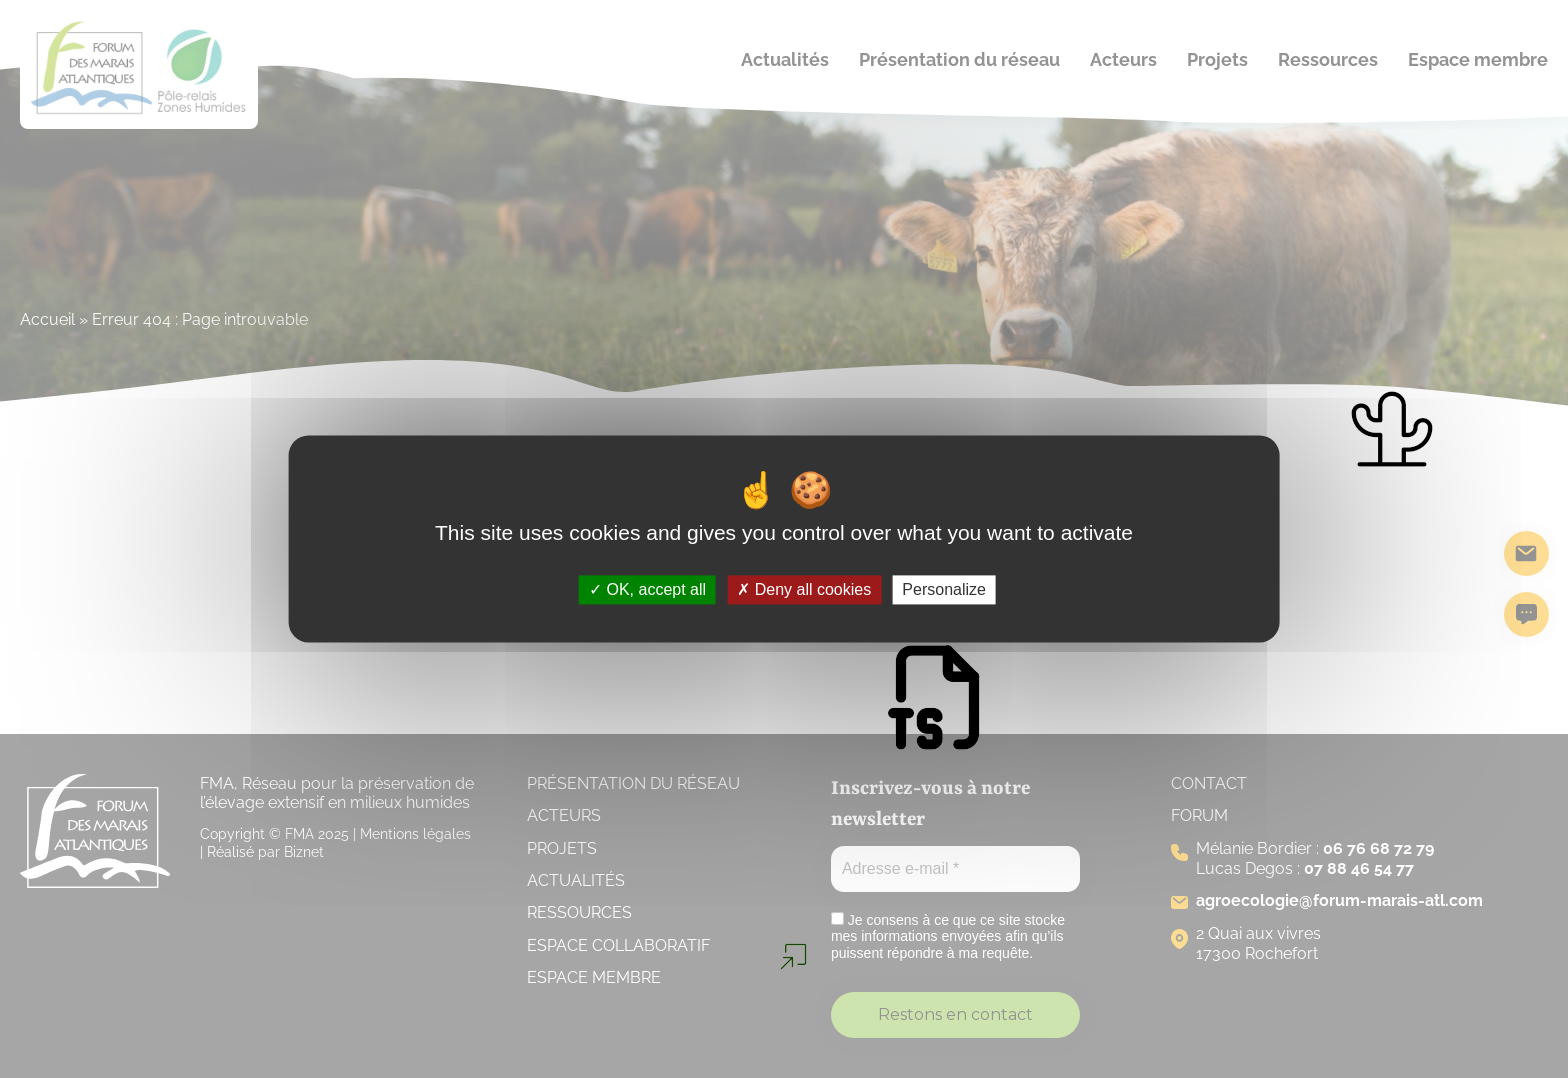 The width and height of the screenshot is (1568, 1078). What do you see at coordinates (1392, 432) in the screenshot?
I see `indicates desert or arid climate setting` at bounding box center [1392, 432].